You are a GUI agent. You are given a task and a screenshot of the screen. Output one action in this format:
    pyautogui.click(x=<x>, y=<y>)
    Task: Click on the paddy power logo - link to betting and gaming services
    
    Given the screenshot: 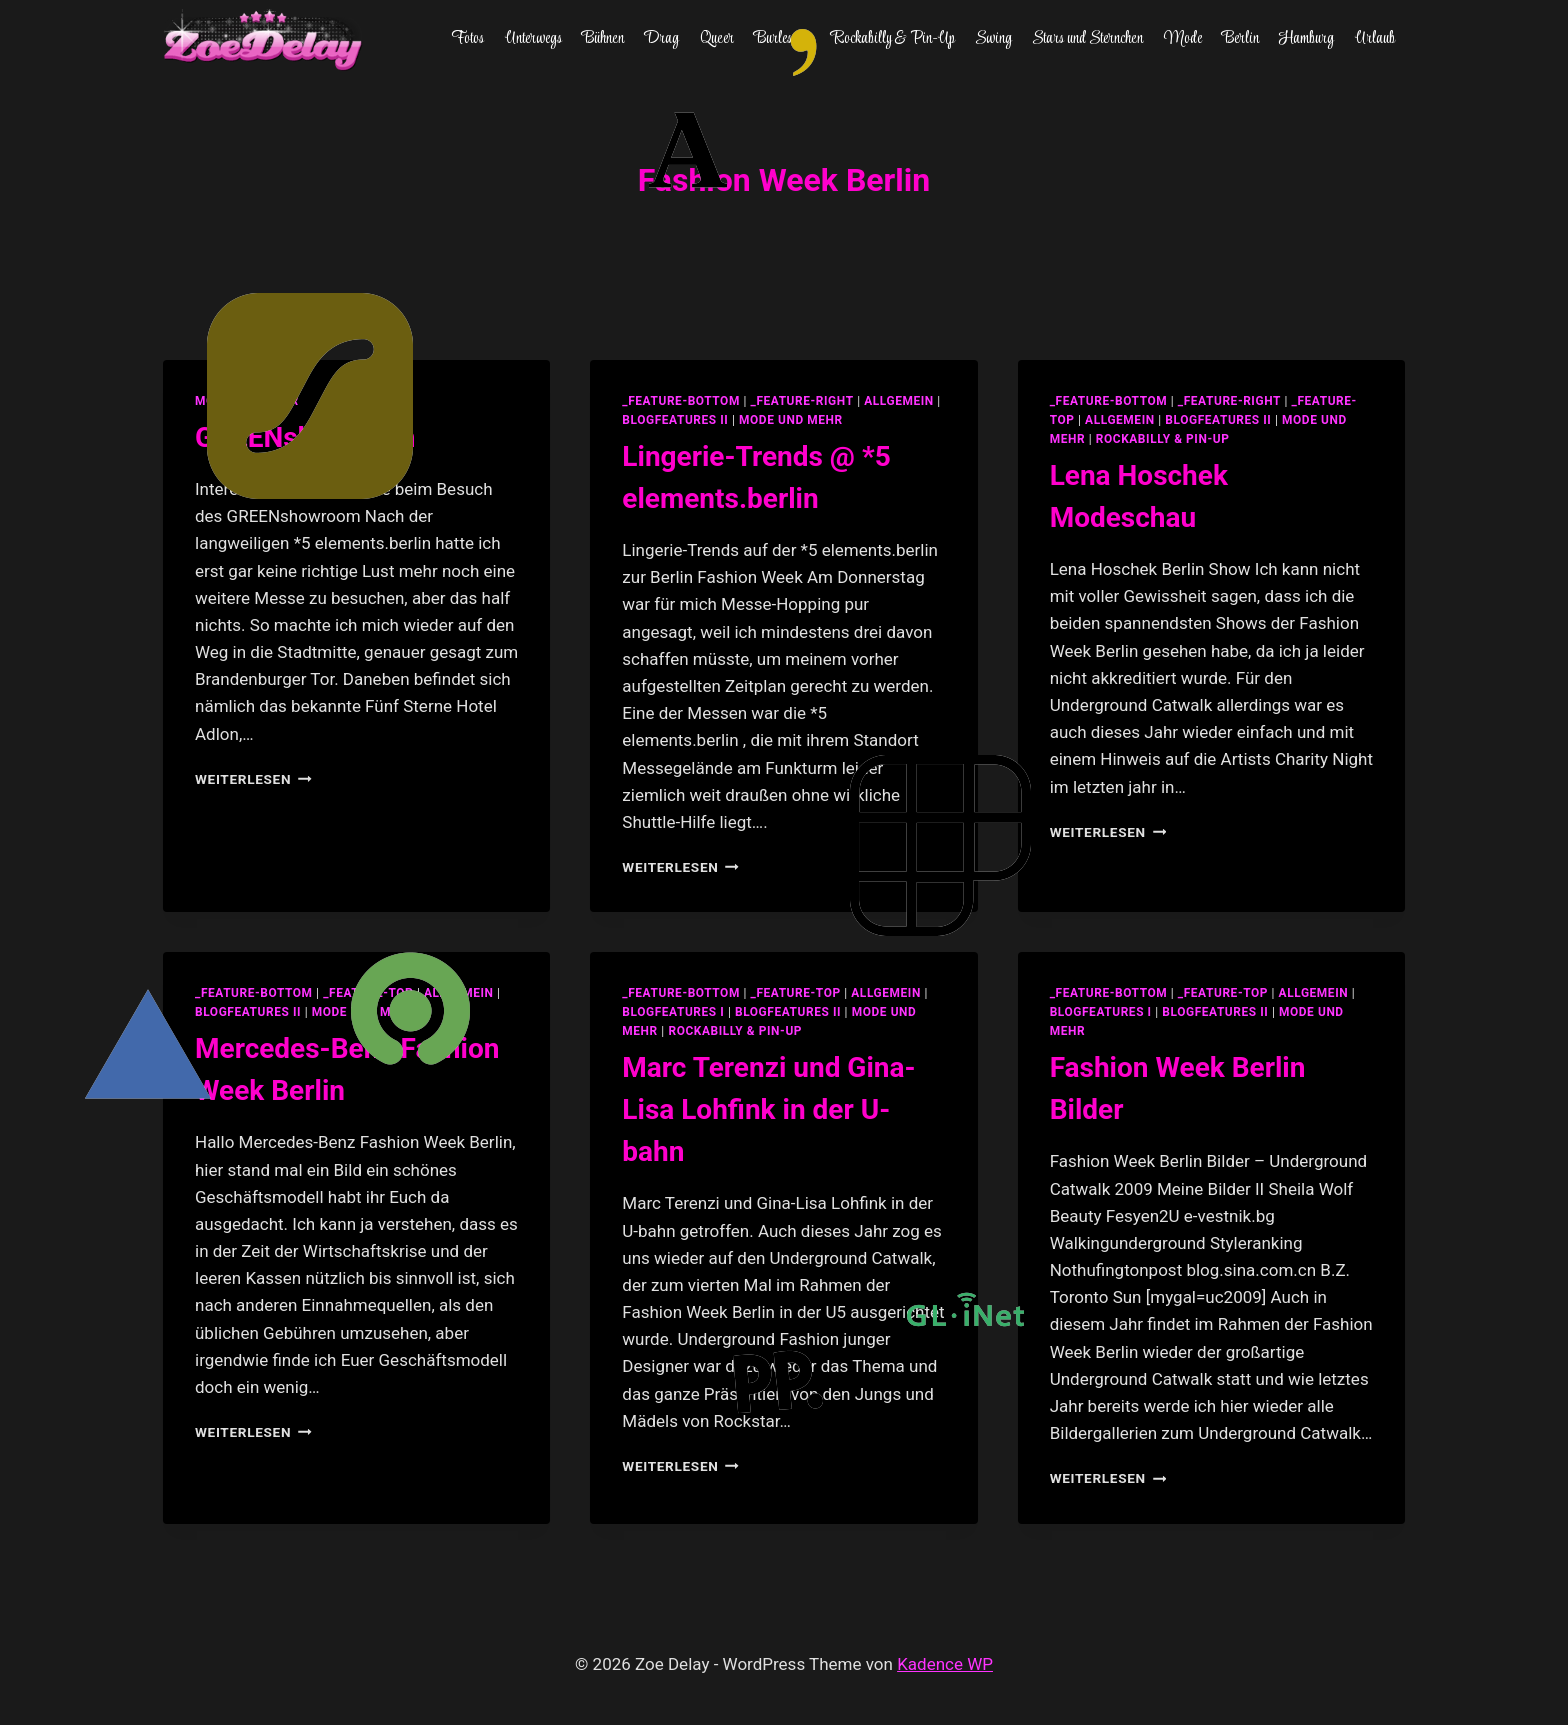 What is the action you would take?
    pyautogui.click(x=778, y=1382)
    